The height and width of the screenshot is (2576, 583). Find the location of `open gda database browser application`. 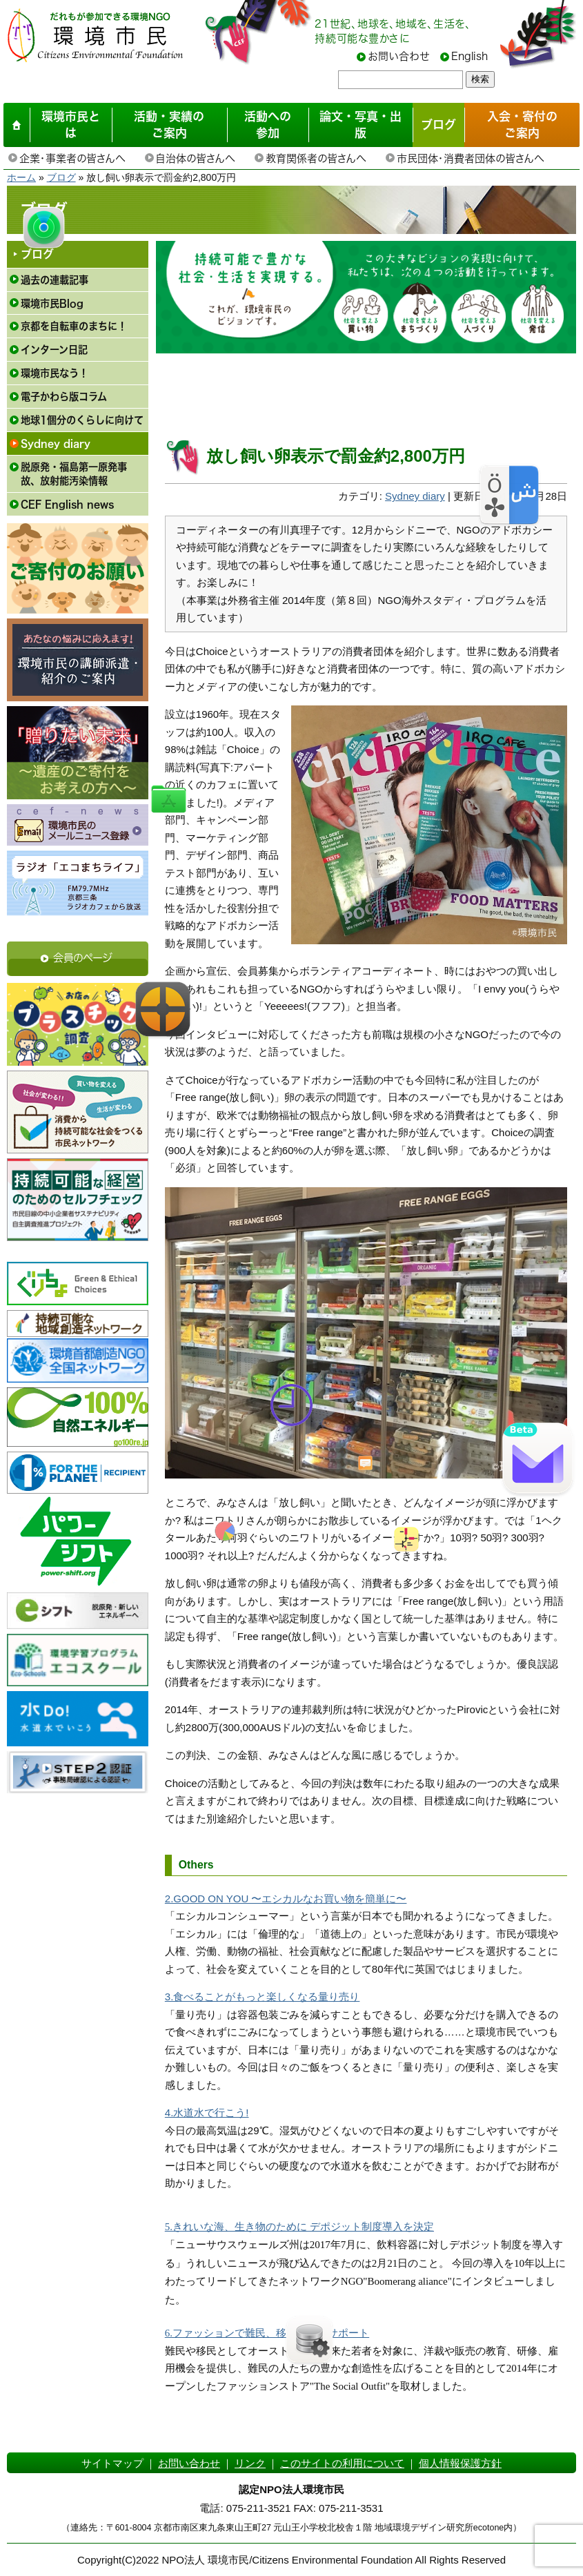

open gda database browser application is located at coordinates (309, 2339).